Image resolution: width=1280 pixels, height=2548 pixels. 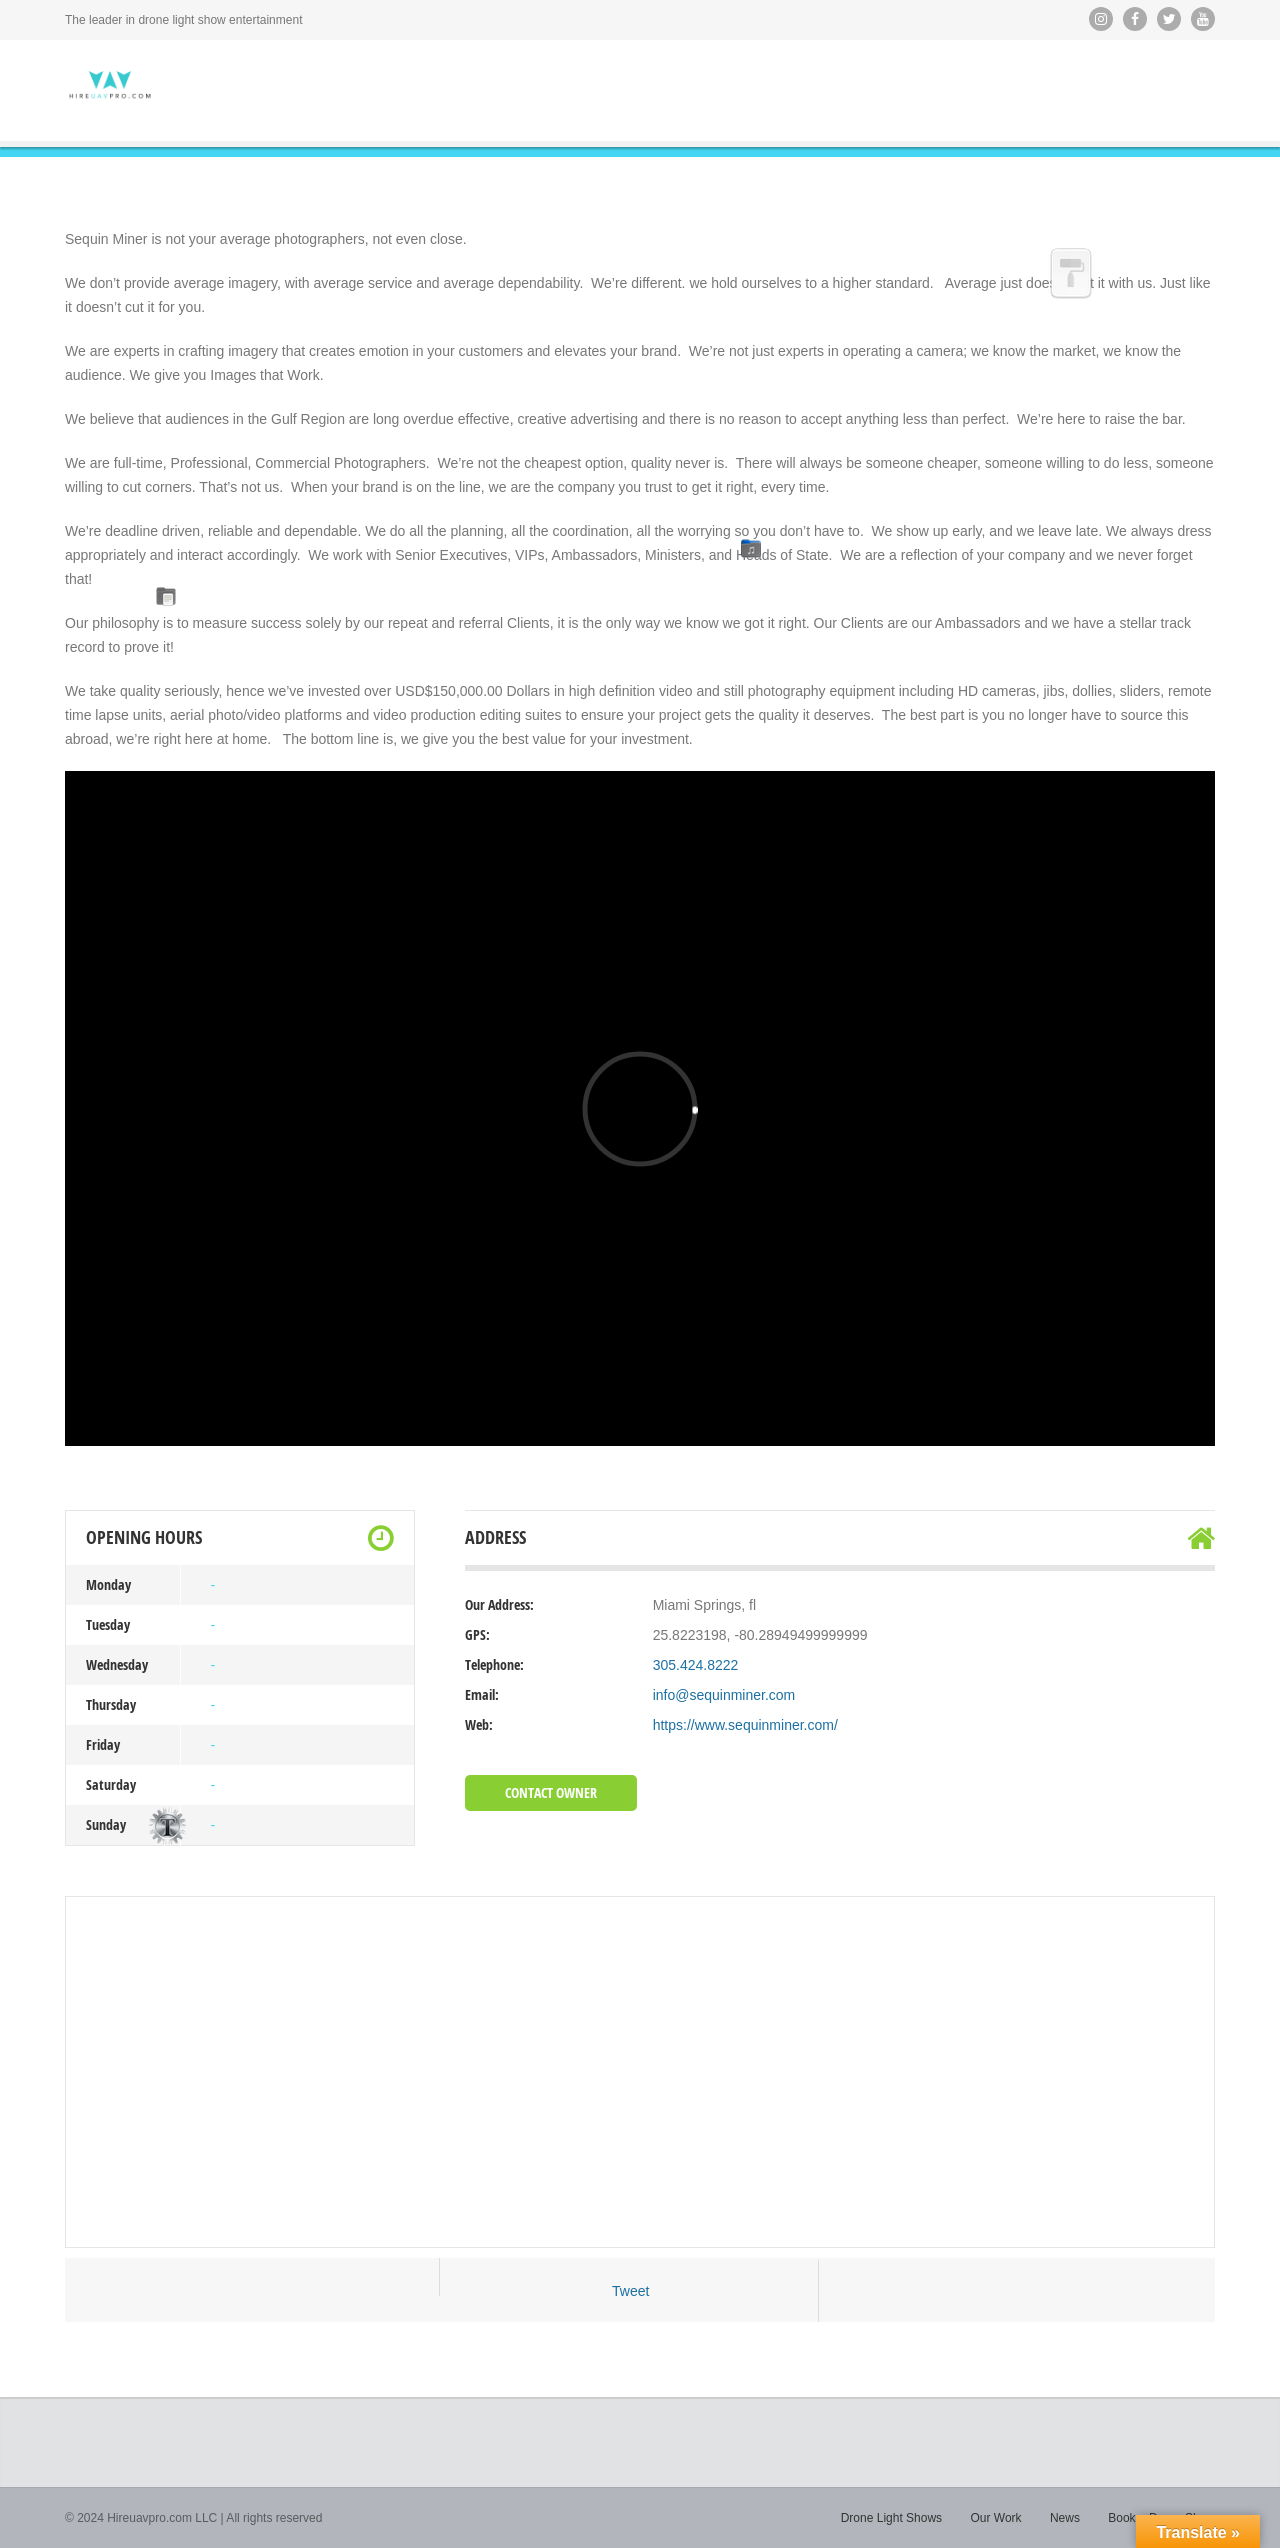 What do you see at coordinates (167, 1826) in the screenshot?
I see `access text behavior settings in iMovie` at bounding box center [167, 1826].